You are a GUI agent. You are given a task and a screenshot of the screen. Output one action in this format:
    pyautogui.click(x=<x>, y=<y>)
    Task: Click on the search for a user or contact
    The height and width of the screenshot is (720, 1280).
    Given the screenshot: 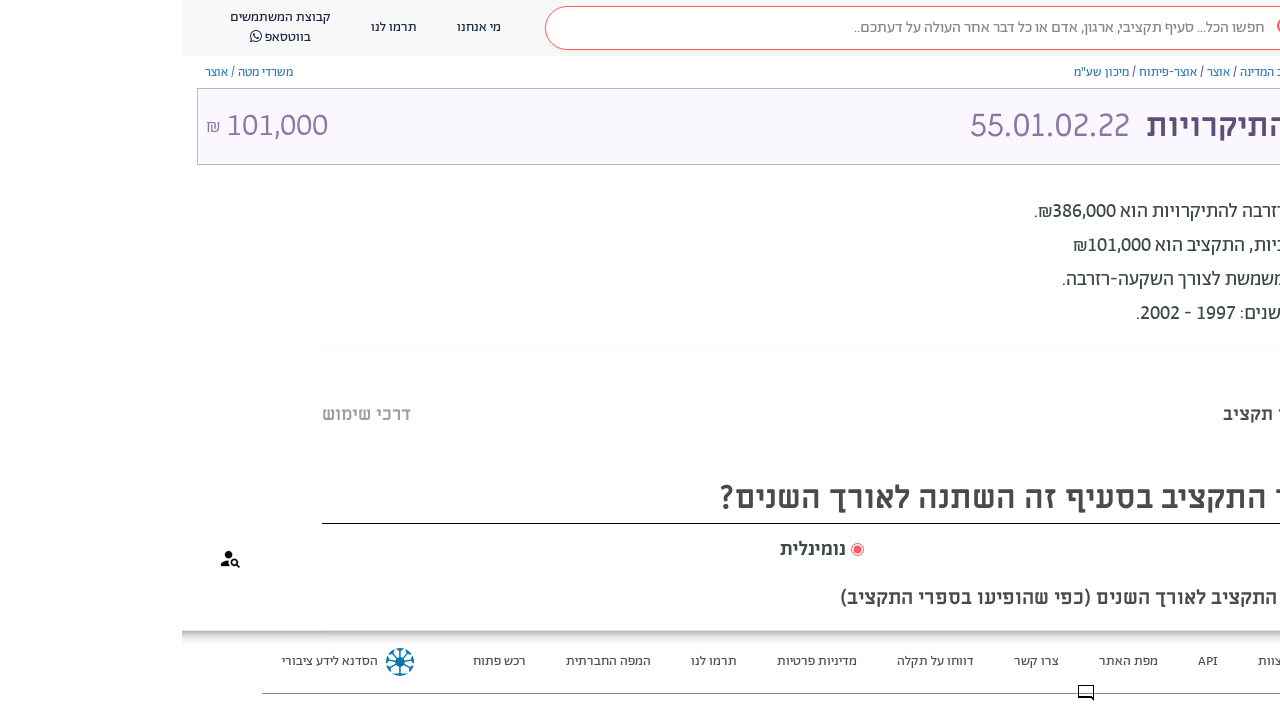 What is the action you would take?
    pyautogui.click(x=230, y=558)
    